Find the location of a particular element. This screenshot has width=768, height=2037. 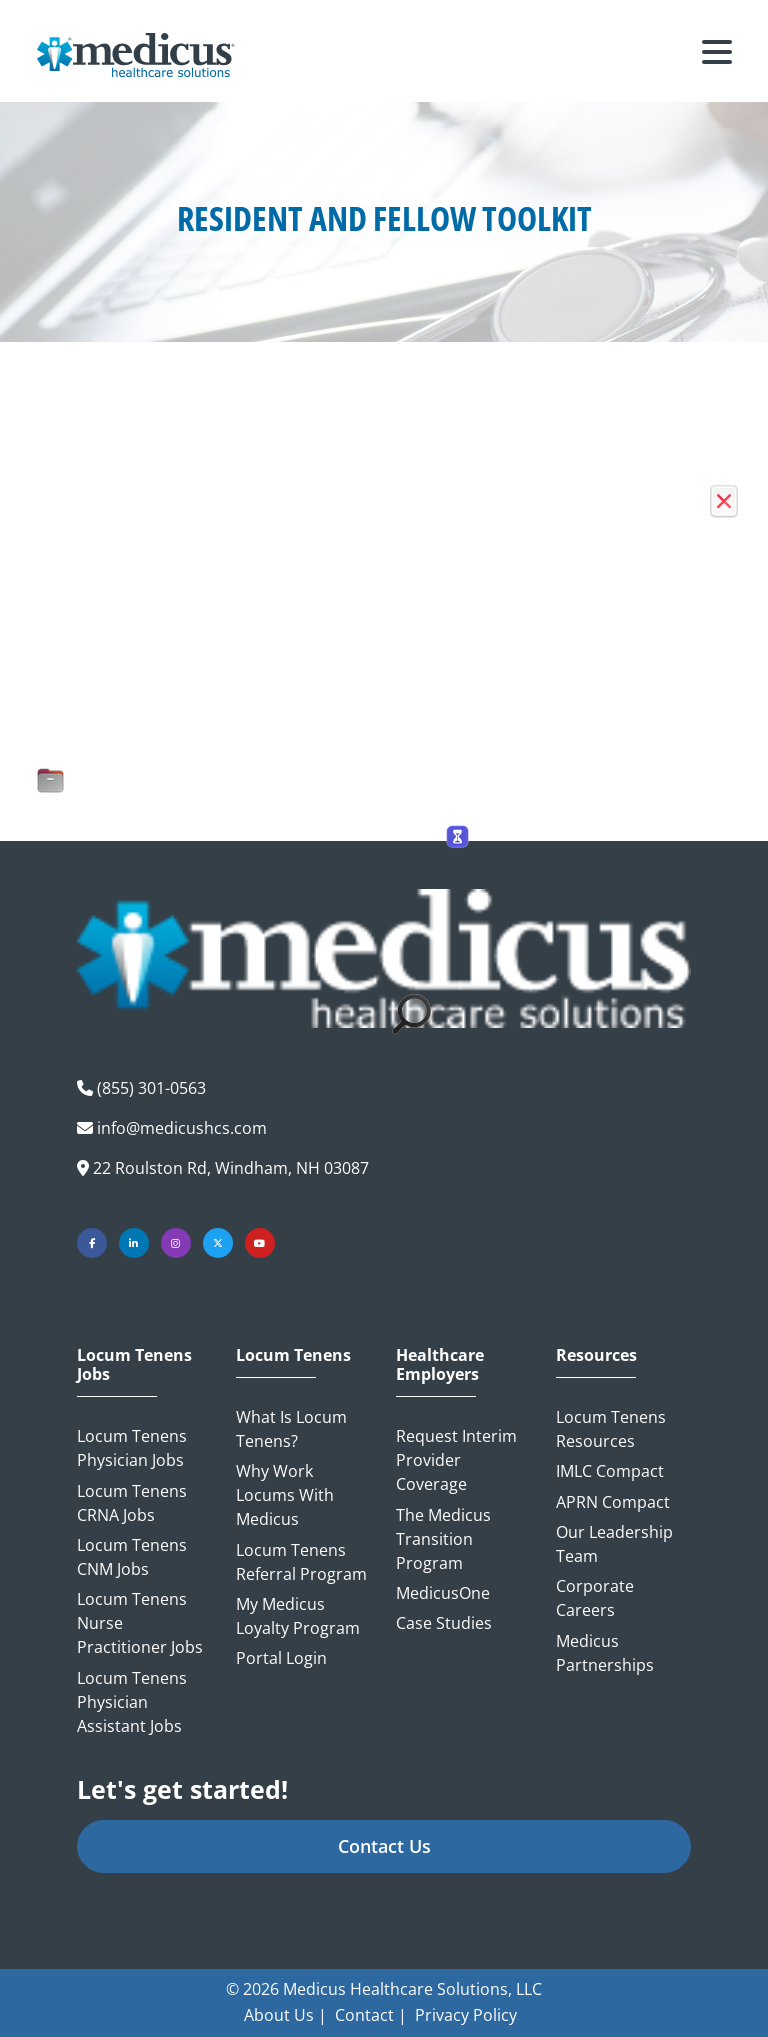

open Screen Time settings is located at coordinates (457, 836).